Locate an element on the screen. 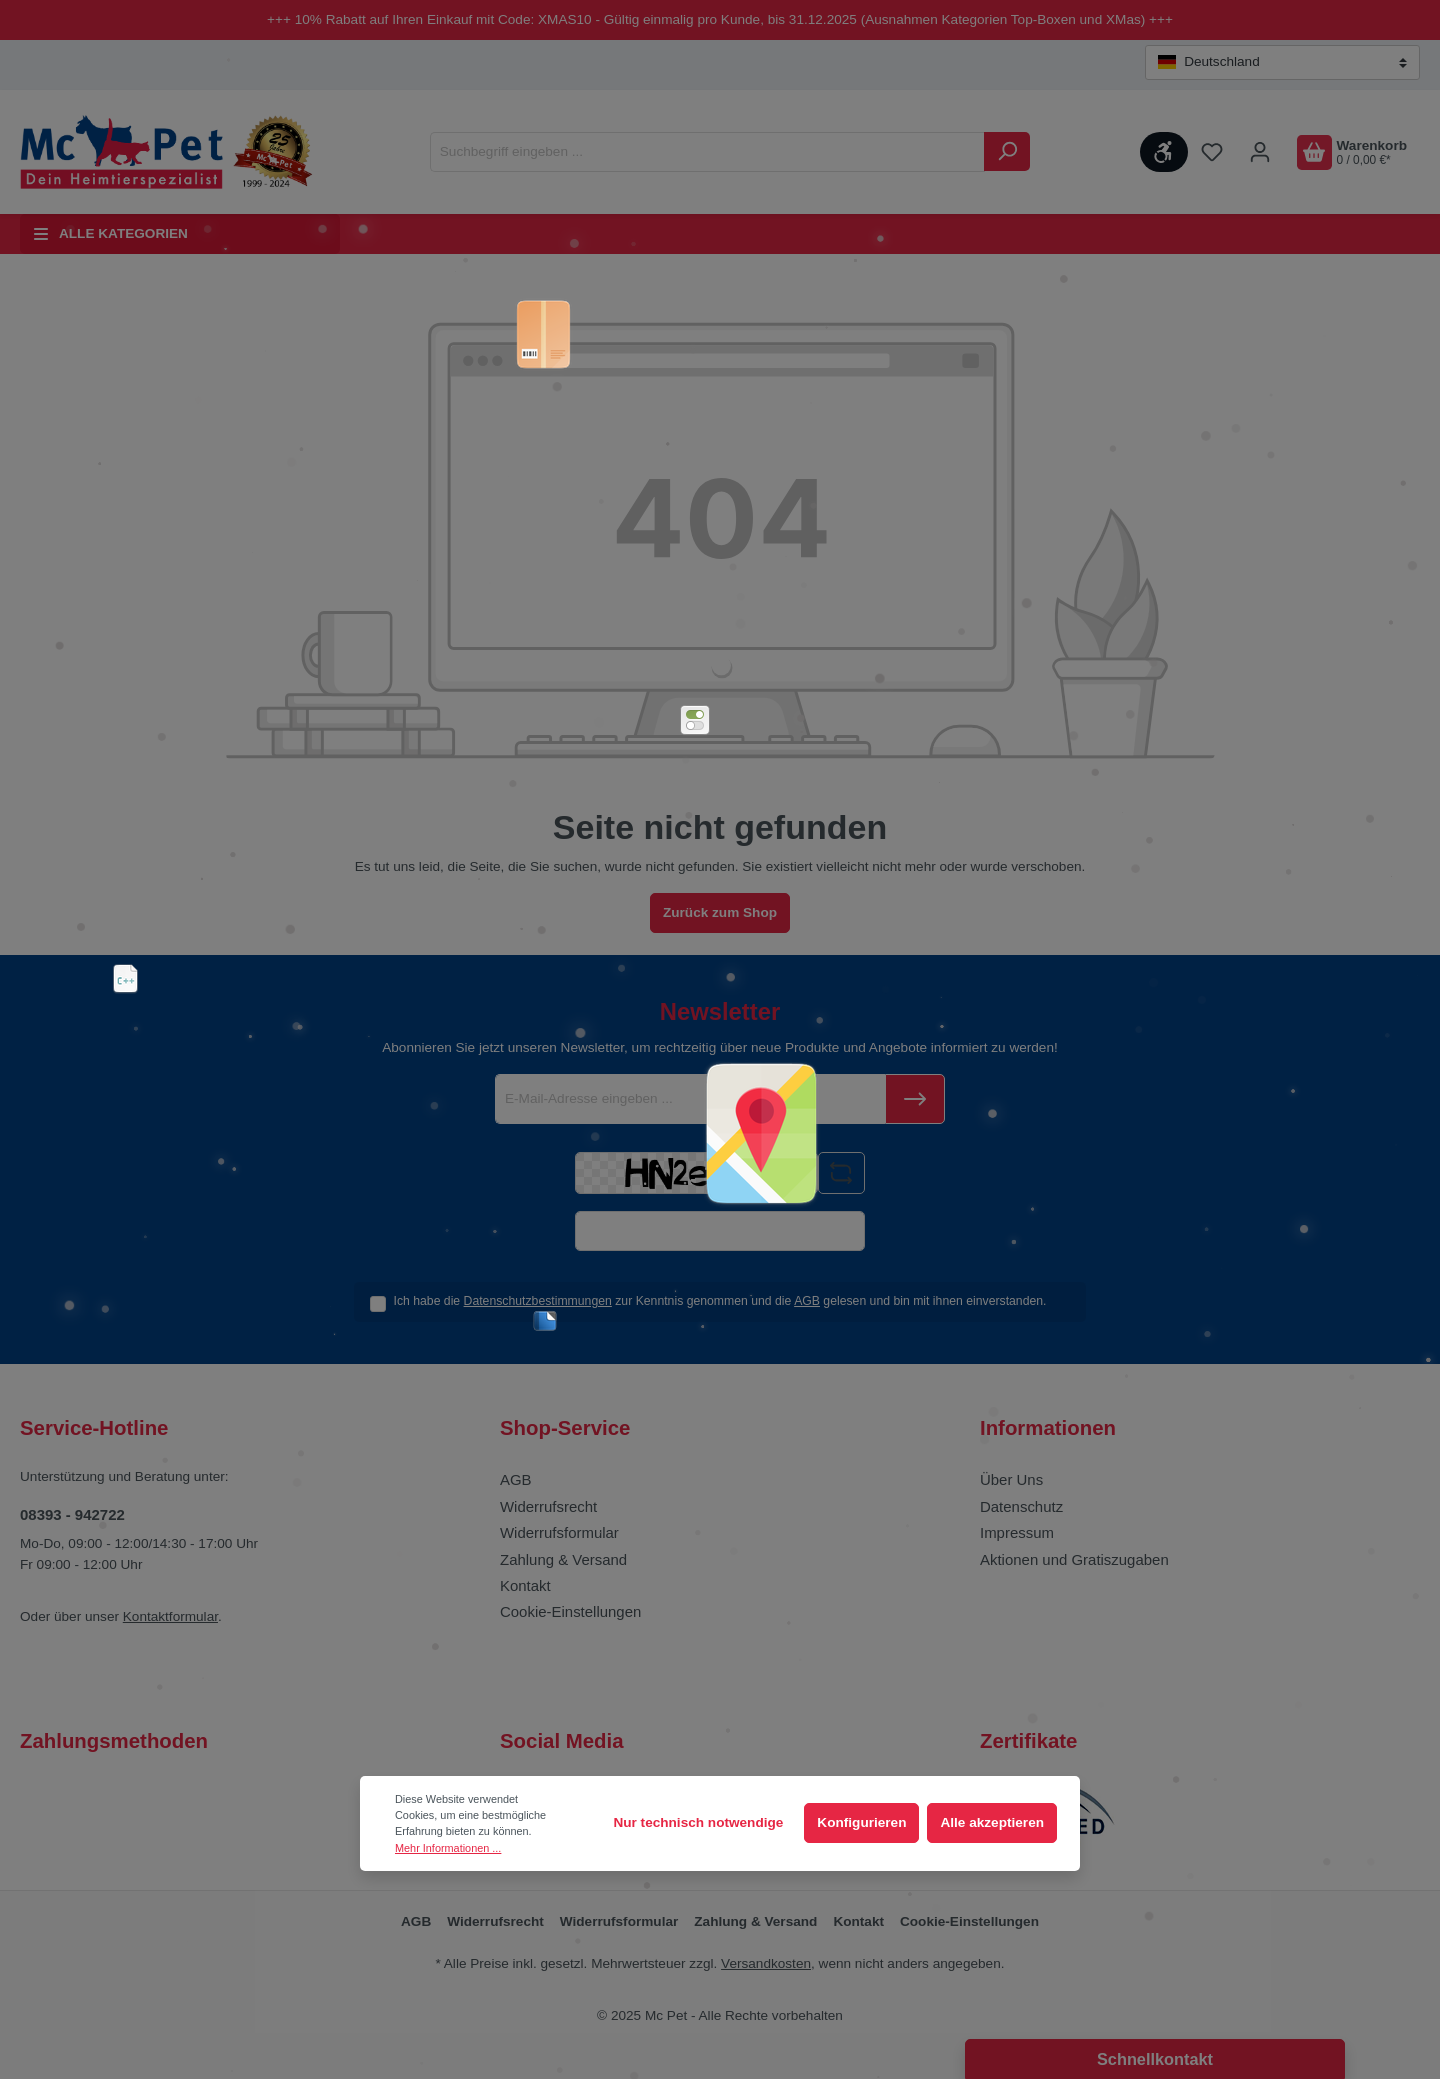  open system tweaks or settings customization is located at coordinates (695, 720).